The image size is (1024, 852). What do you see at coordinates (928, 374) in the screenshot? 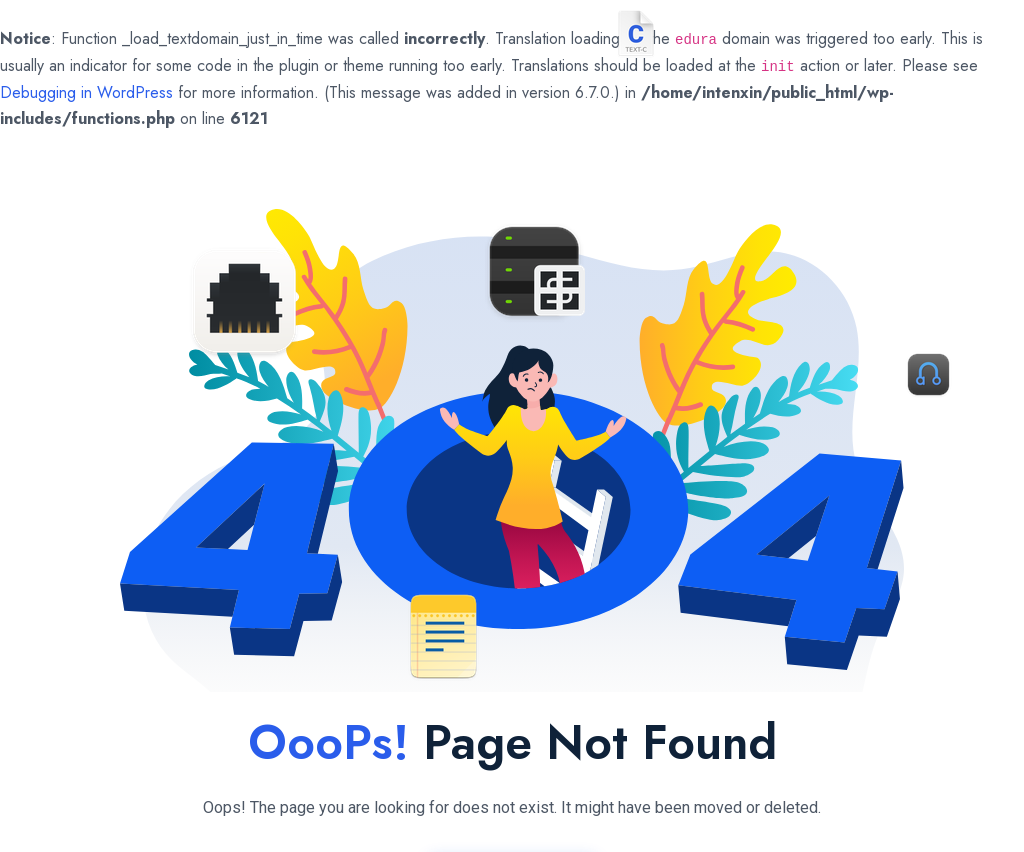
I see `open auryo soundcloud client` at bounding box center [928, 374].